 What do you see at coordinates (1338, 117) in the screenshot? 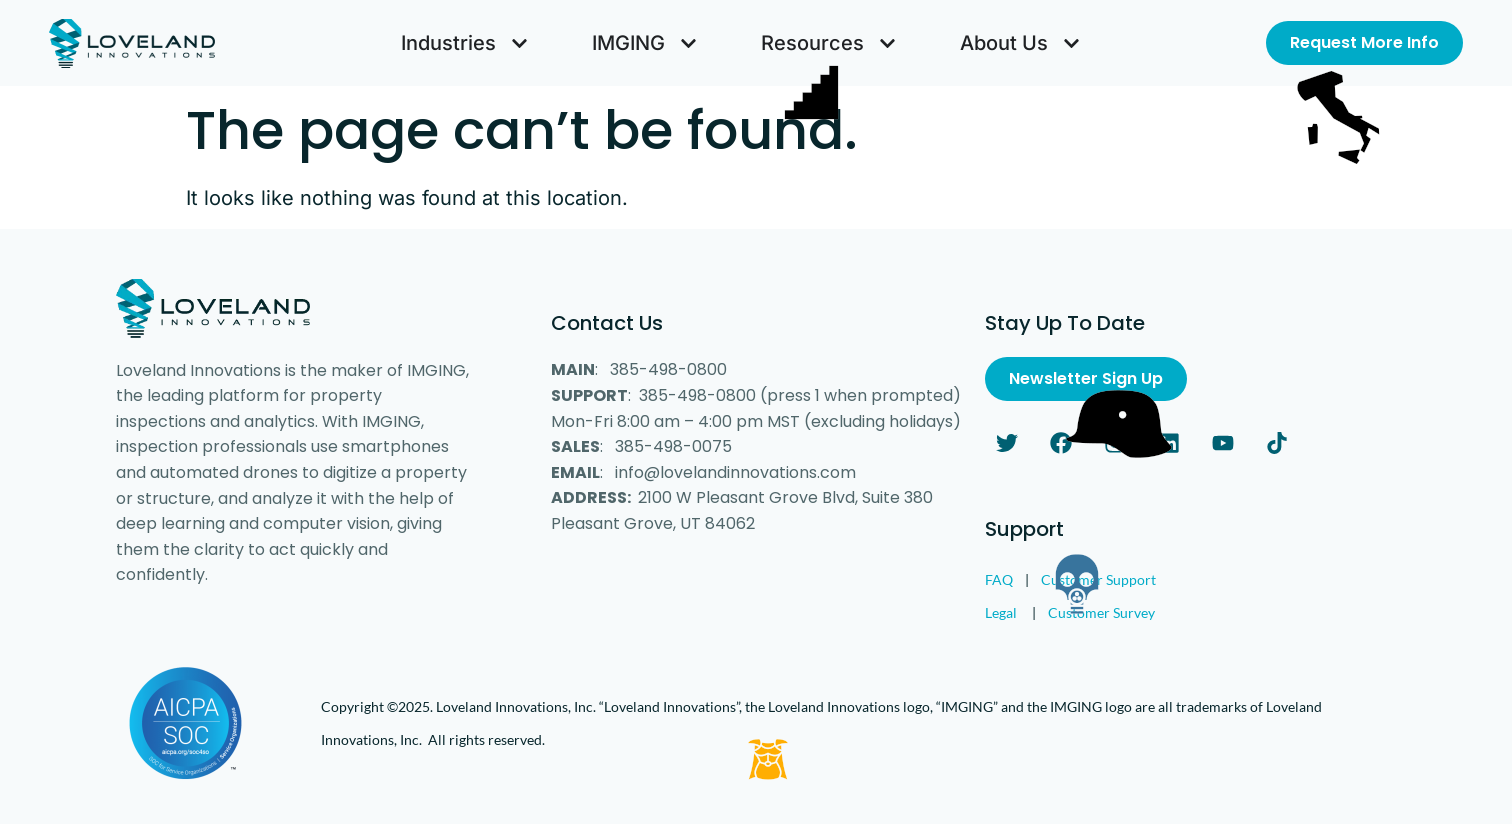
I see `select italy as your country or region` at bounding box center [1338, 117].